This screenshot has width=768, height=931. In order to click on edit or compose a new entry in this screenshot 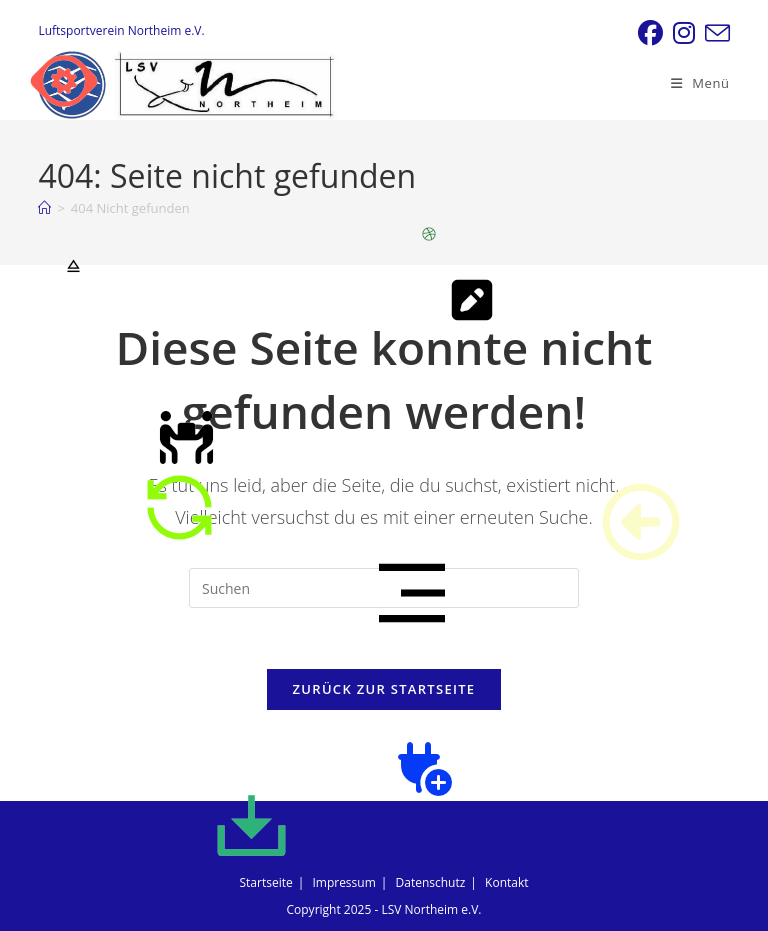, I will do `click(472, 300)`.